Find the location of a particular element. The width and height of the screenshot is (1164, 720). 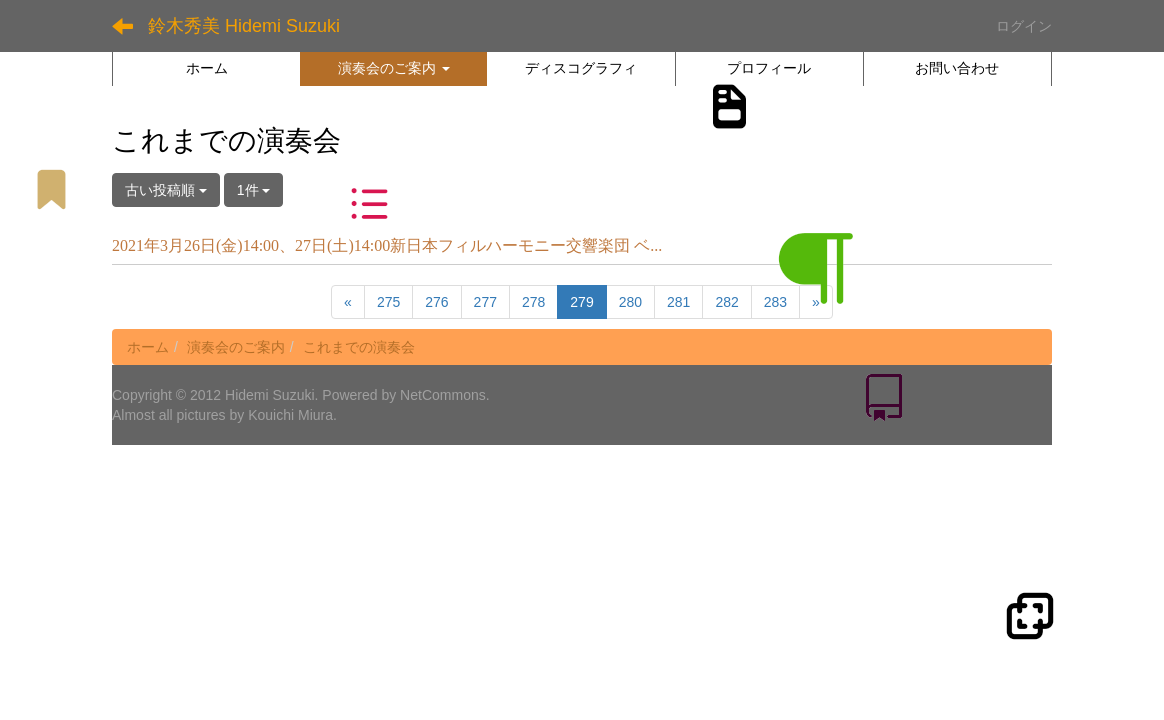

access a code repository is located at coordinates (884, 398).